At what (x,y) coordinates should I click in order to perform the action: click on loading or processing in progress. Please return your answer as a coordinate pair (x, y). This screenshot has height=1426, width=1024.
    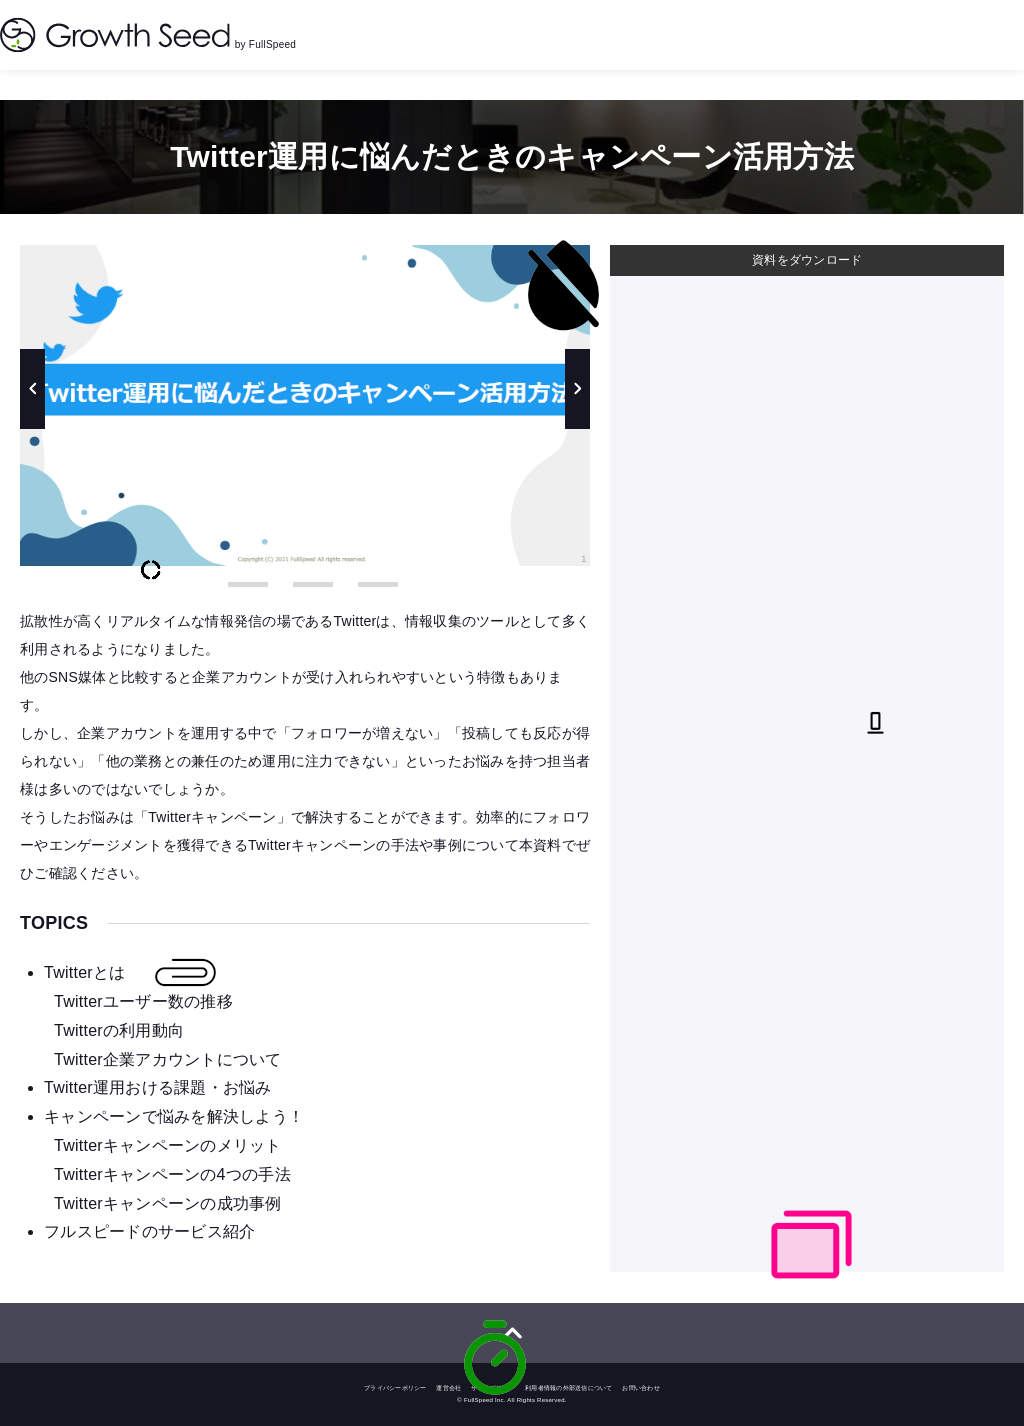
    Looking at the image, I should click on (151, 570).